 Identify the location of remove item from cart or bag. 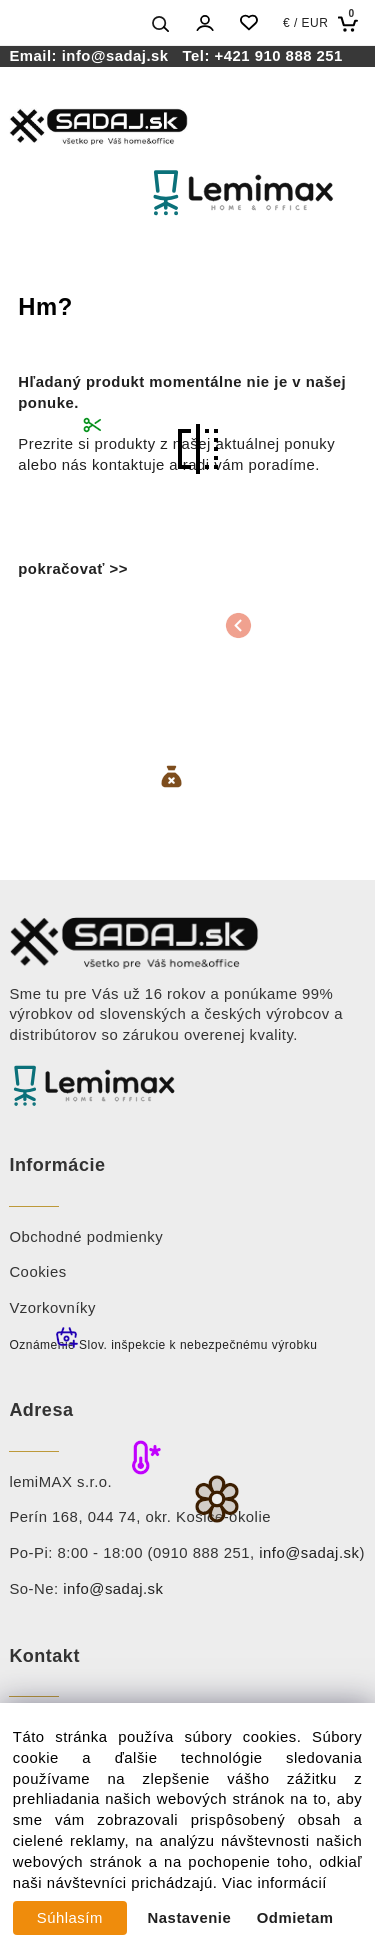
(171, 776).